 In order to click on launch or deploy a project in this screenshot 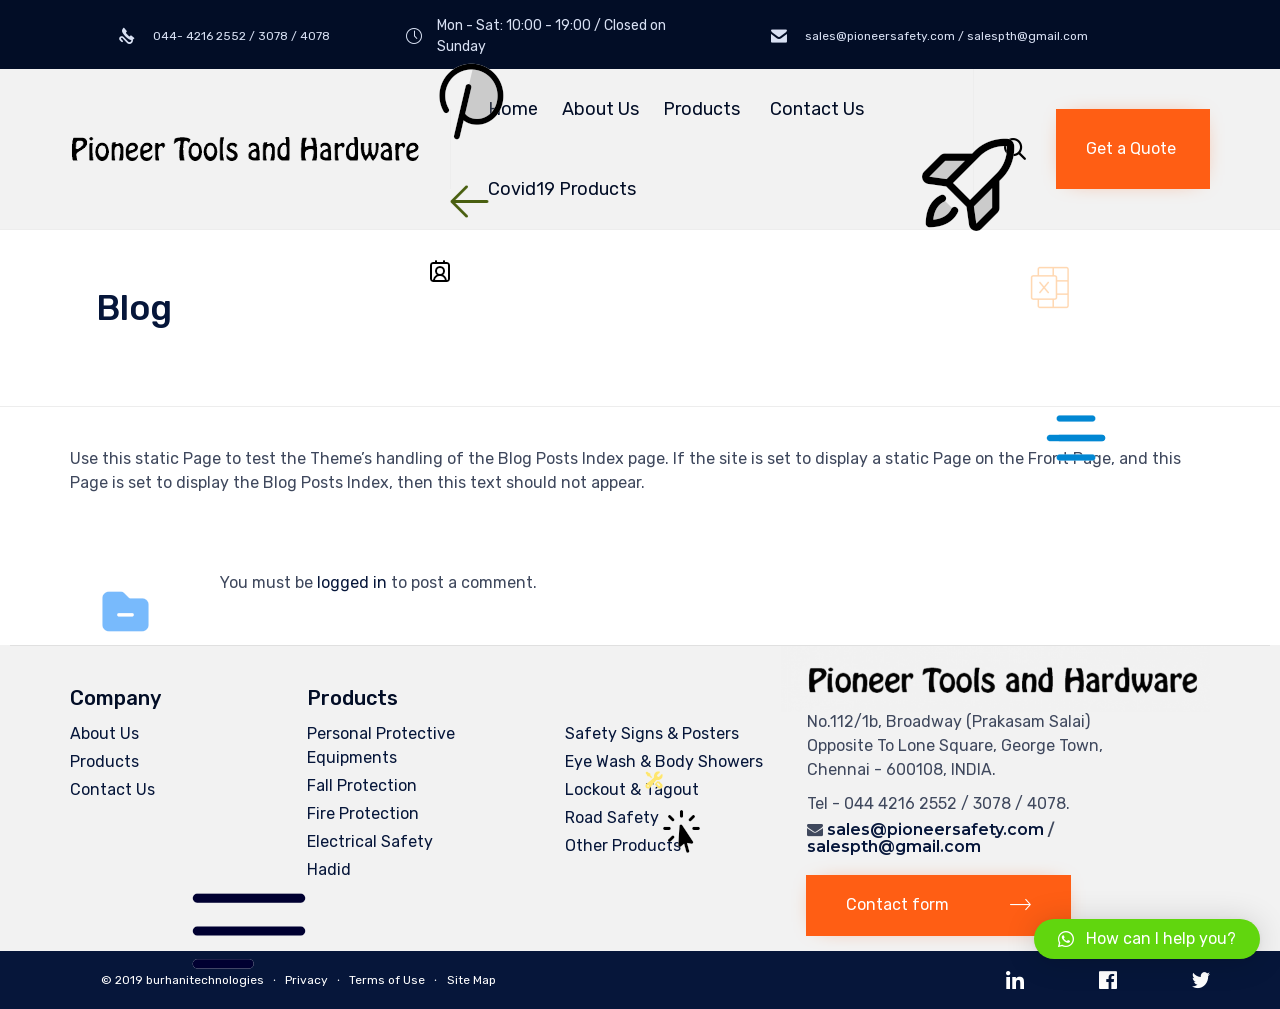, I will do `click(970, 183)`.